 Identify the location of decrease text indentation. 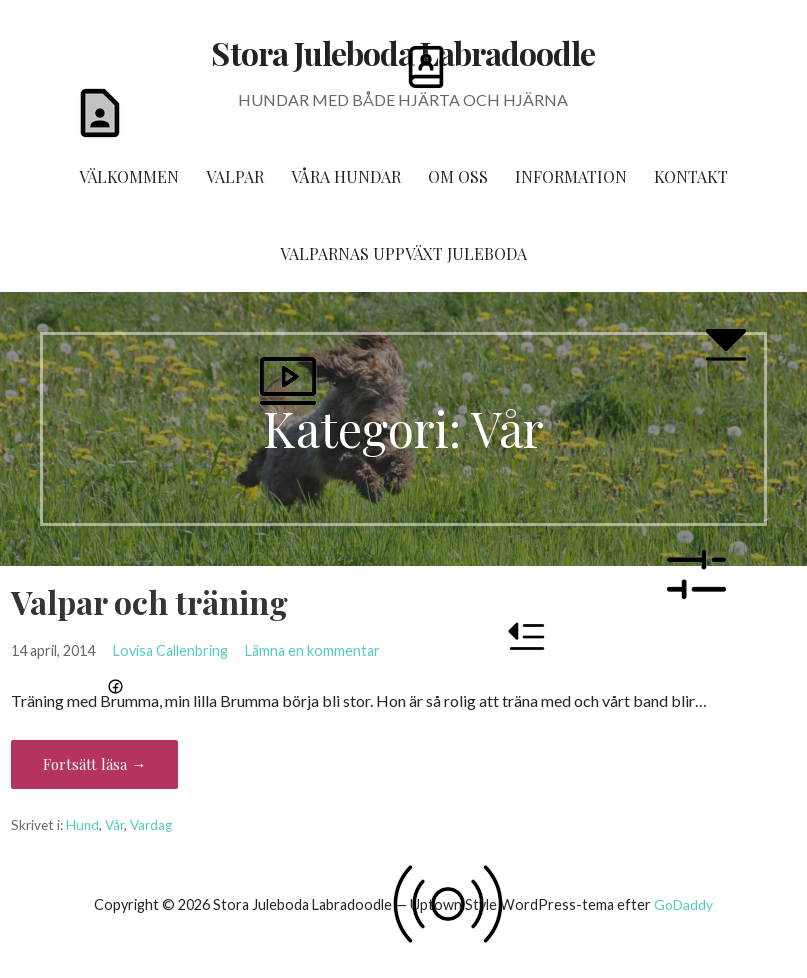
(527, 637).